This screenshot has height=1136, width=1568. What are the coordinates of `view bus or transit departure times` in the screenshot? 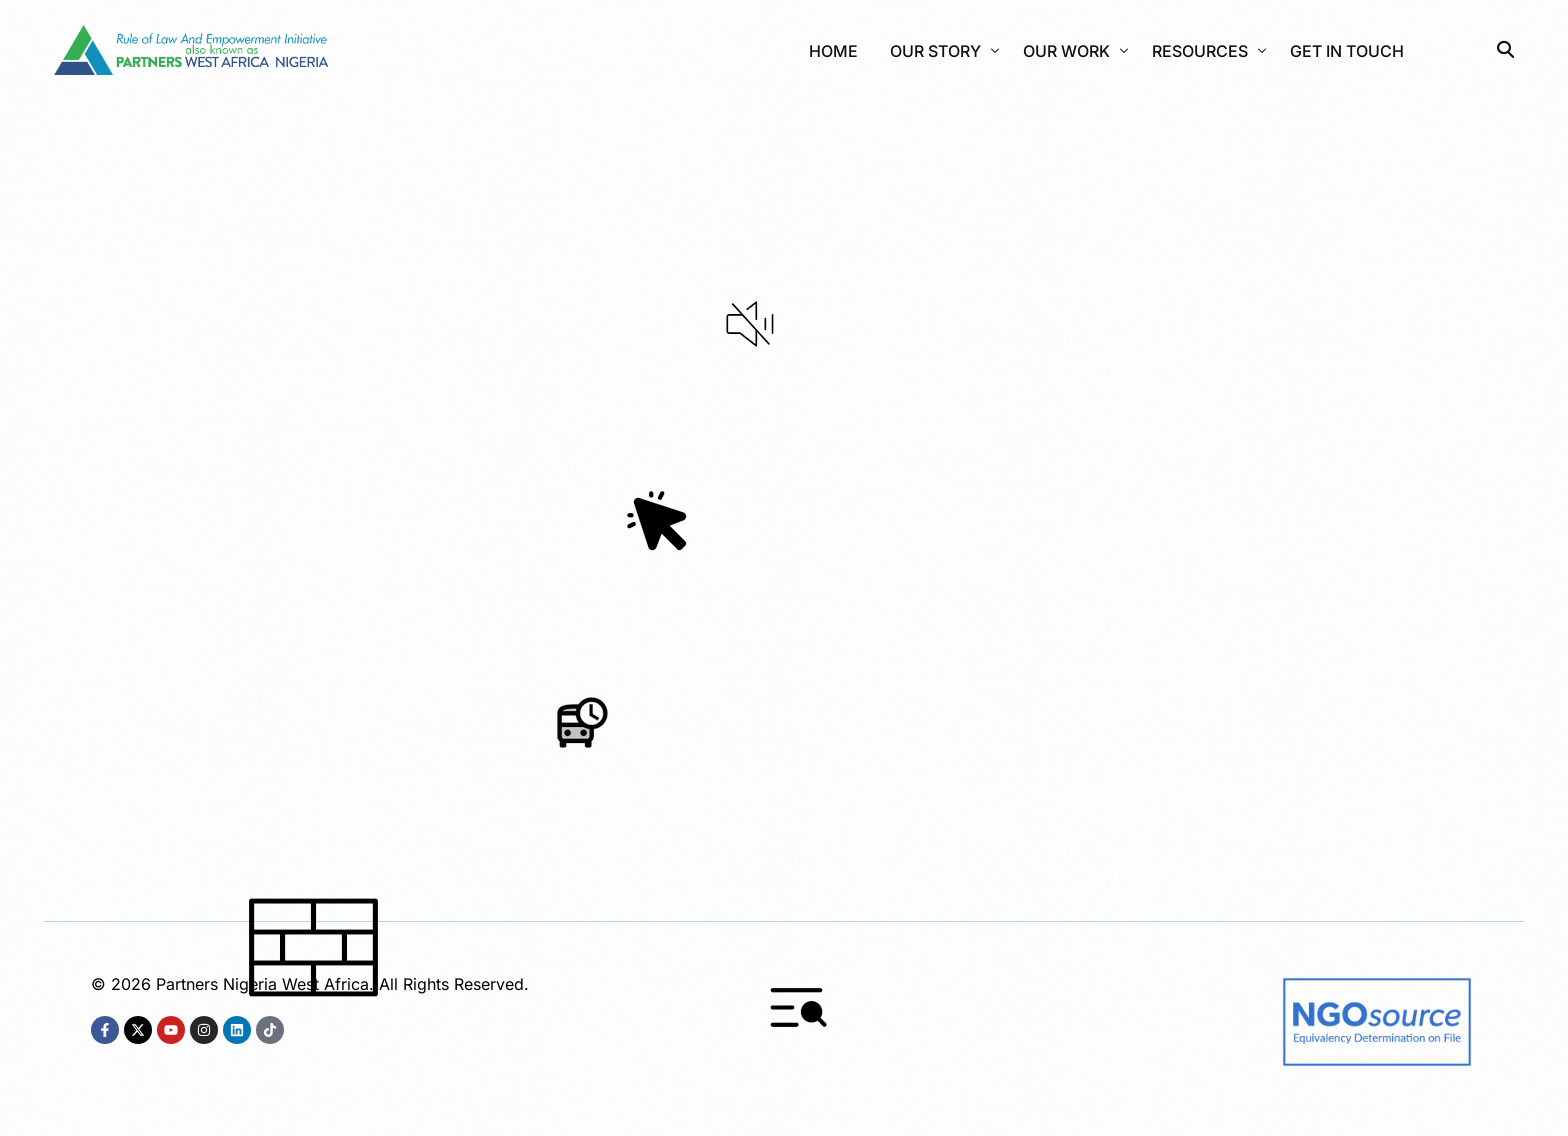 It's located at (582, 722).